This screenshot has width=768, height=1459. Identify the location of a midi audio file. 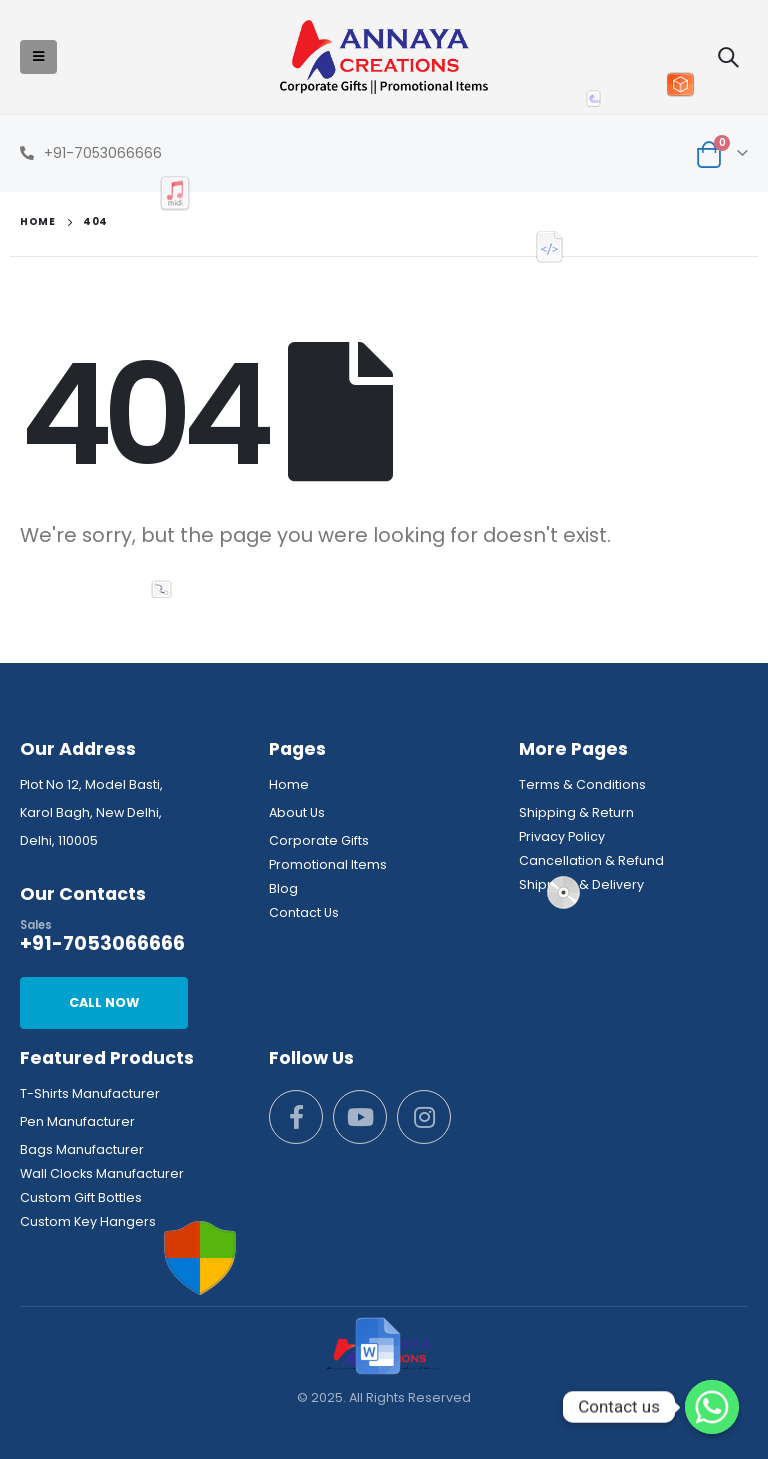
(175, 193).